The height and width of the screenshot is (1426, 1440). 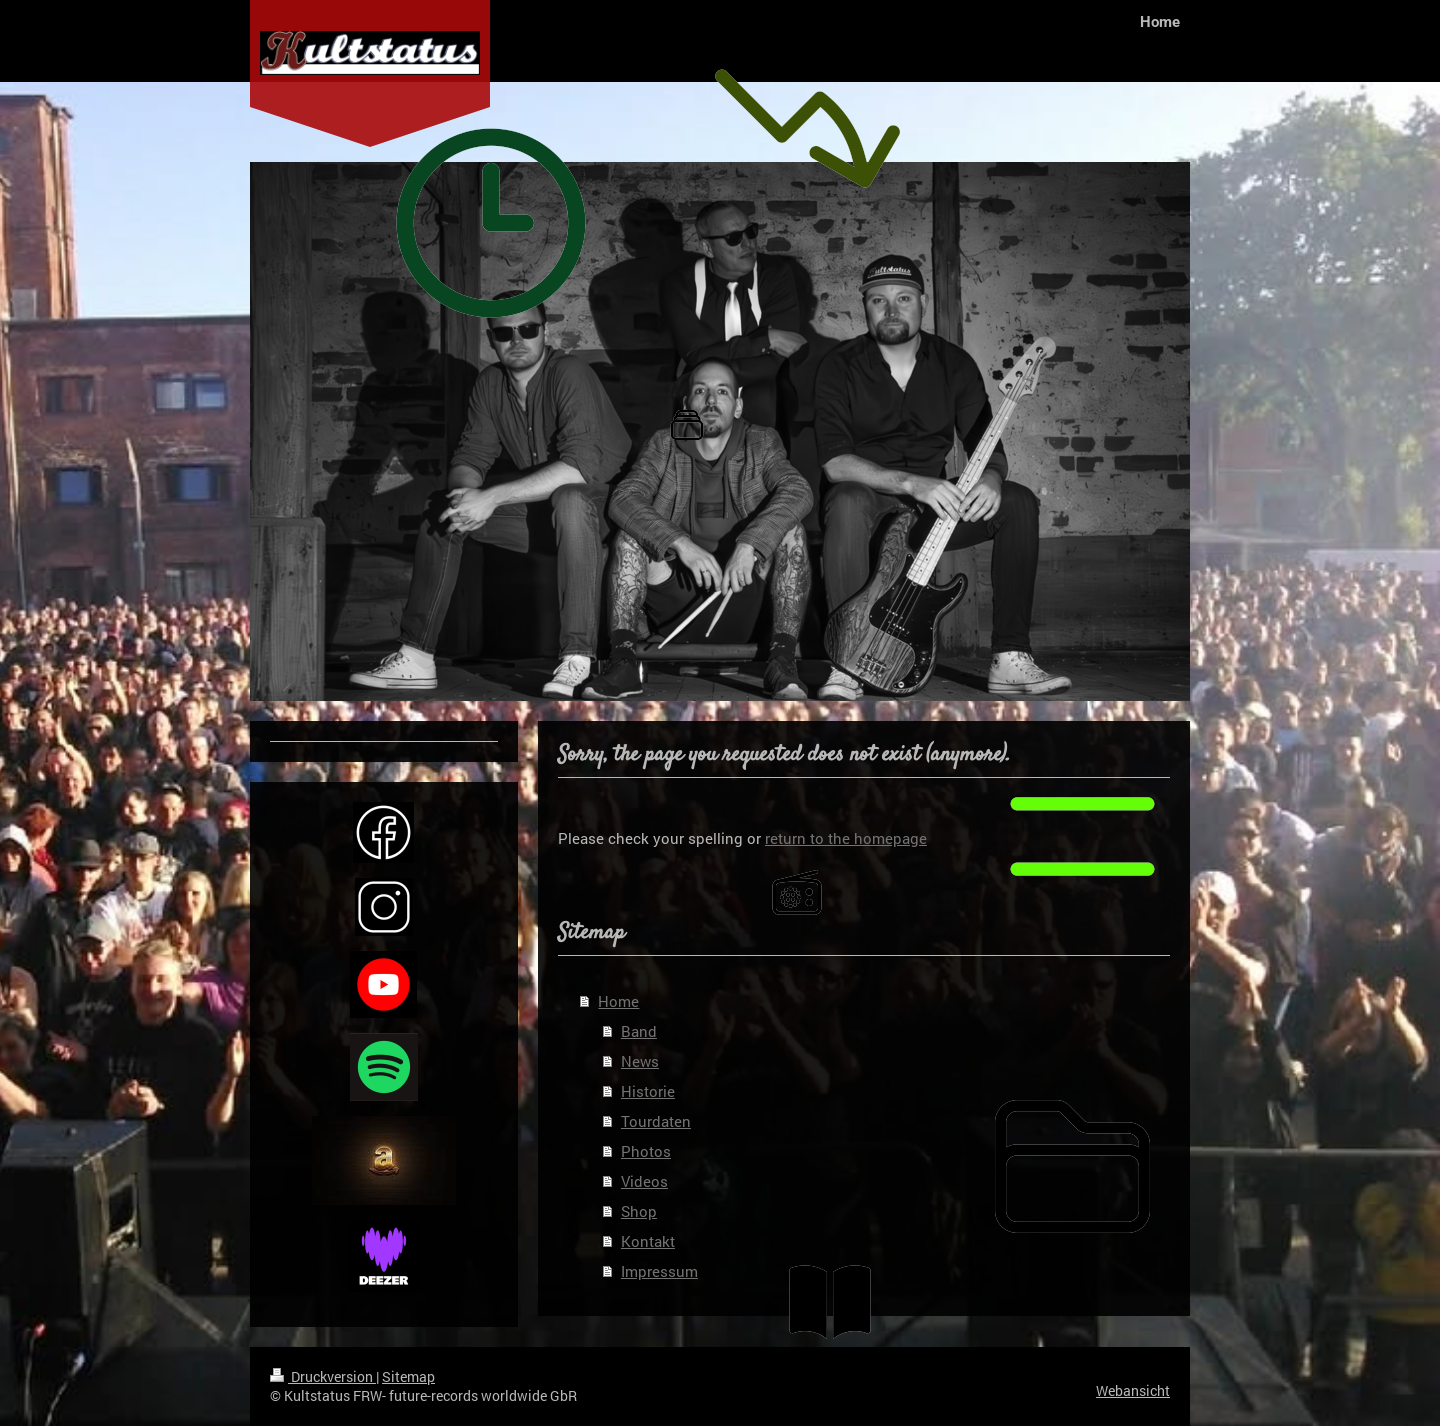 What do you see at coordinates (491, 223) in the screenshot?
I see `view current time` at bounding box center [491, 223].